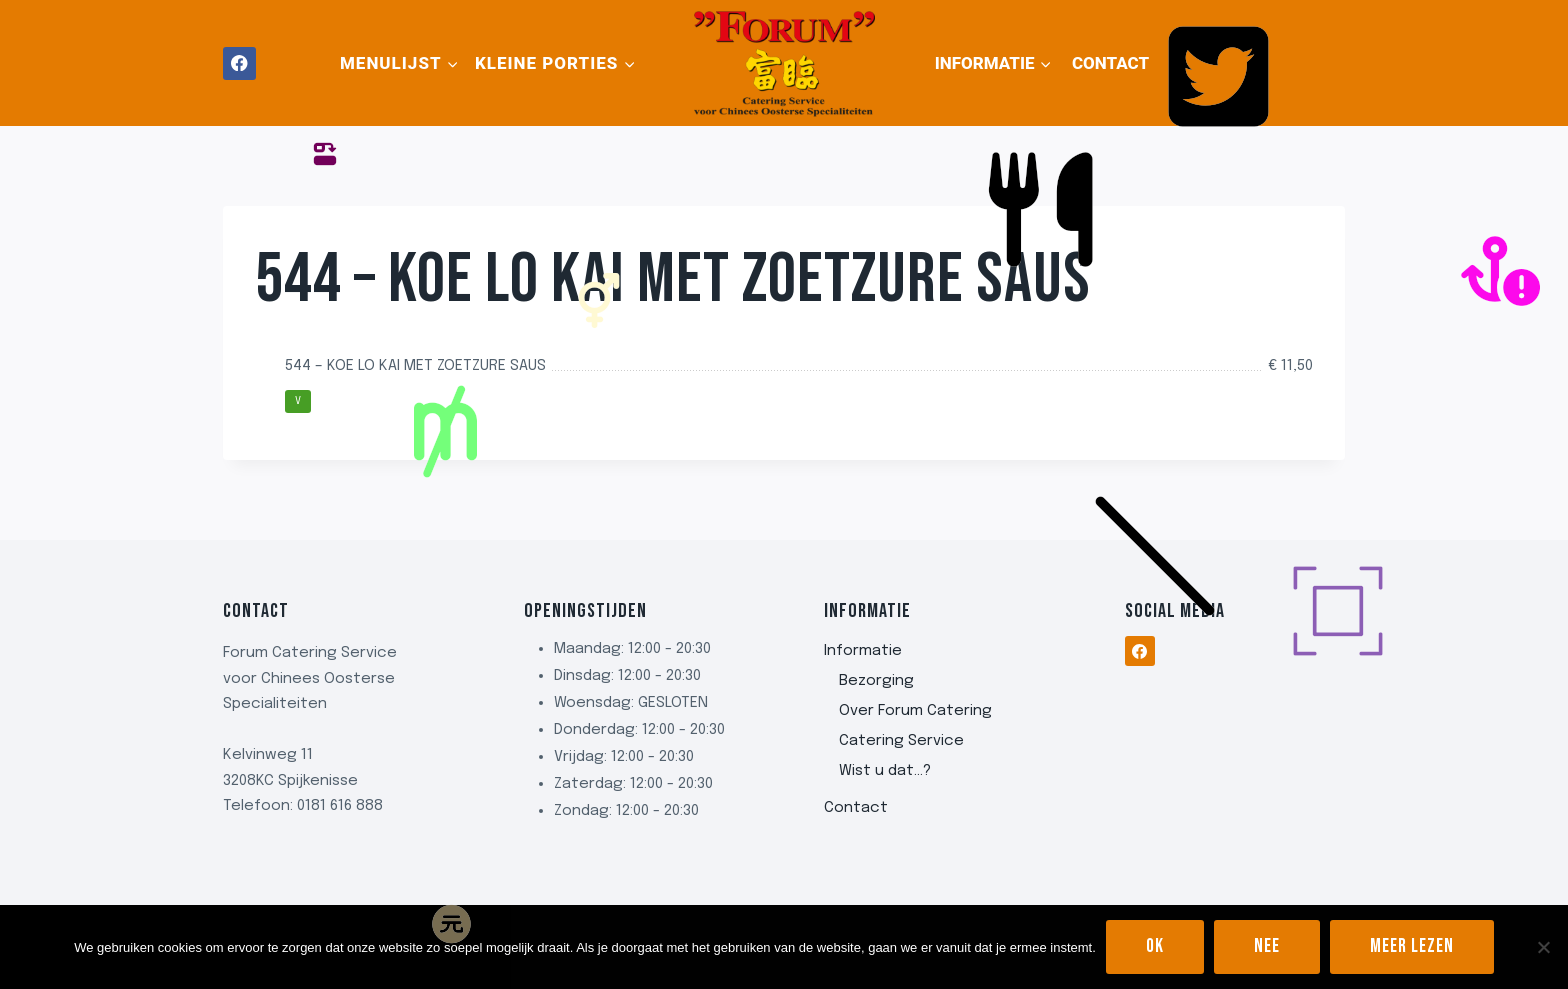 This screenshot has width=1568, height=989. What do you see at coordinates (596, 302) in the screenshot?
I see `indicates gender options or selection` at bounding box center [596, 302].